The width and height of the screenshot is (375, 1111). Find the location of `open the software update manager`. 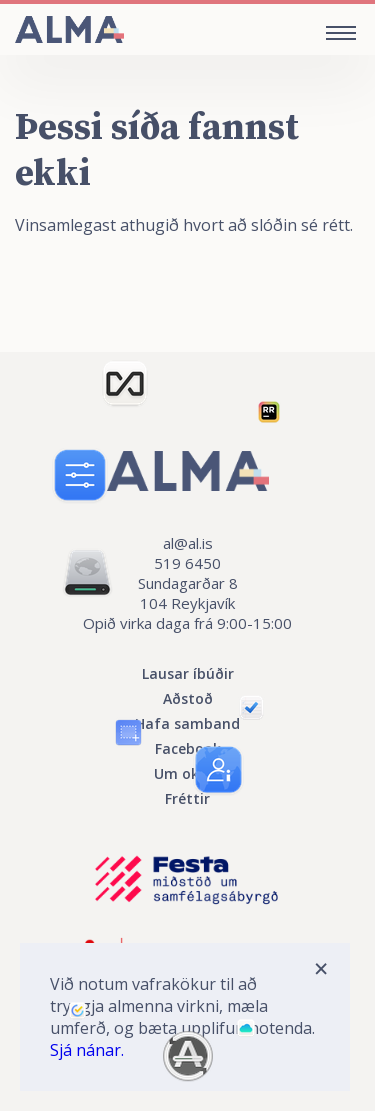

open the software update manager is located at coordinates (188, 1056).